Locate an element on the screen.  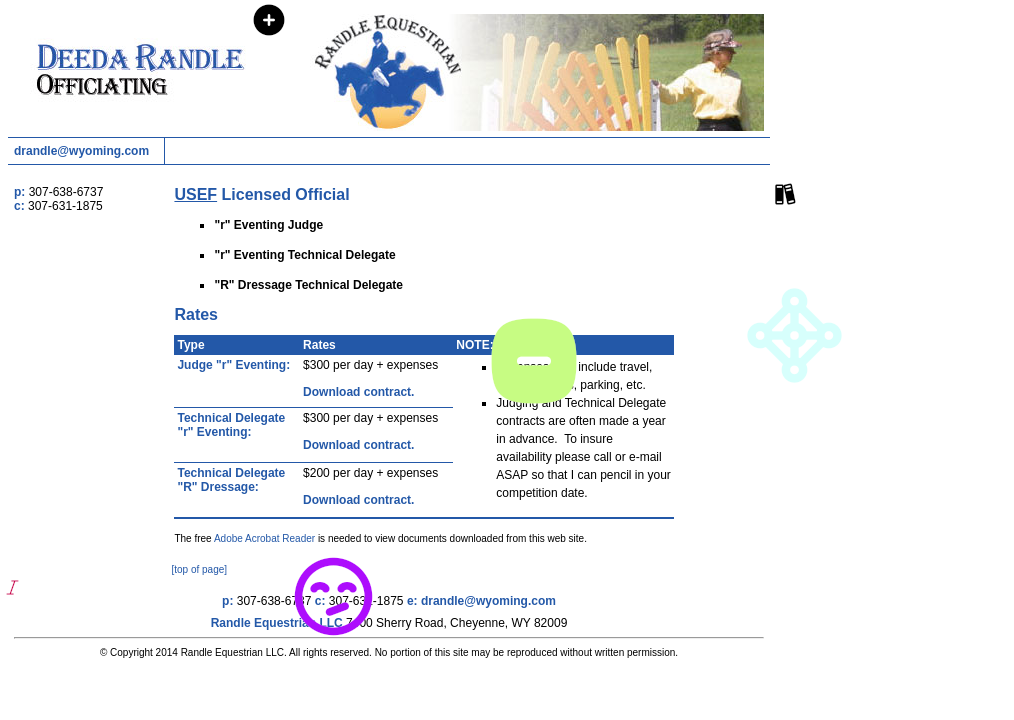
apply italic formatting to selected text is located at coordinates (12, 587).